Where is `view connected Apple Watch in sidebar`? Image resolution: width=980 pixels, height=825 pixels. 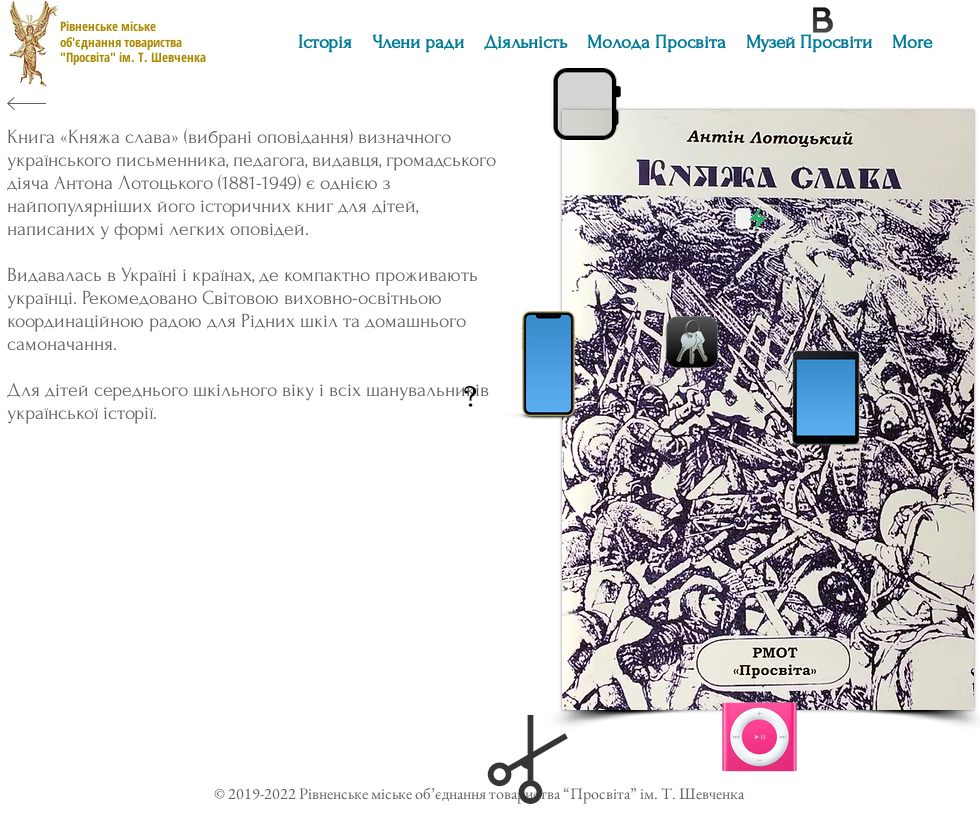 view connected Apple Watch in sidebar is located at coordinates (586, 104).